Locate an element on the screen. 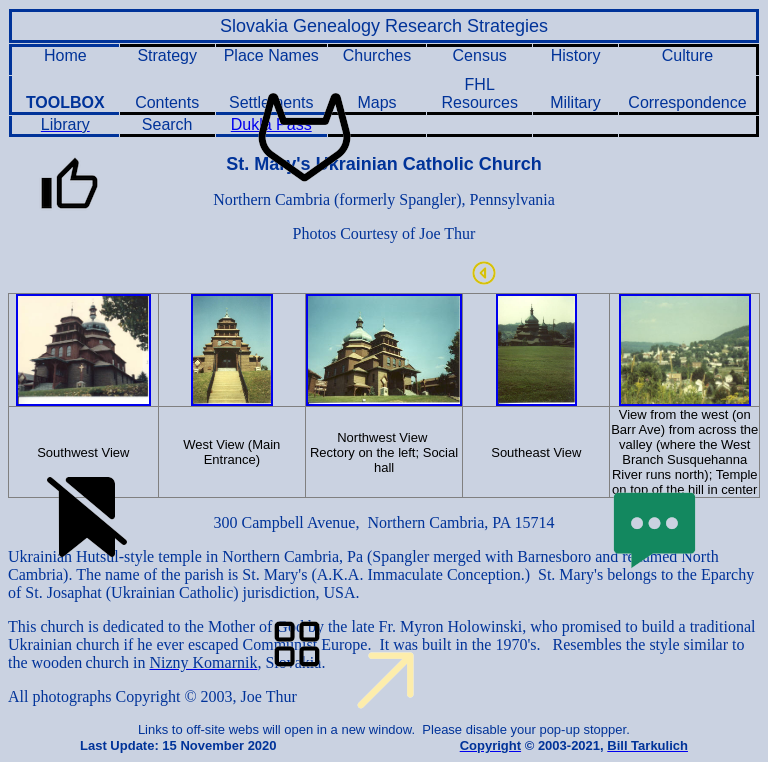 The height and width of the screenshot is (762, 768). open chat or messaging is located at coordinates (654, 530).